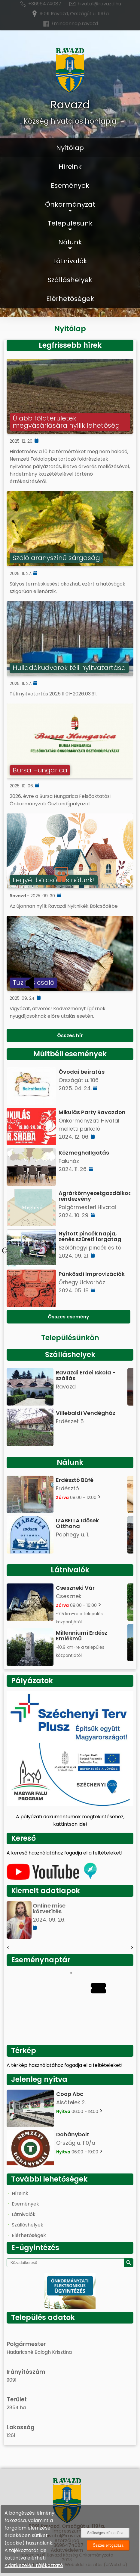  I want to click on mute or unmute audio, so click(30, 983).